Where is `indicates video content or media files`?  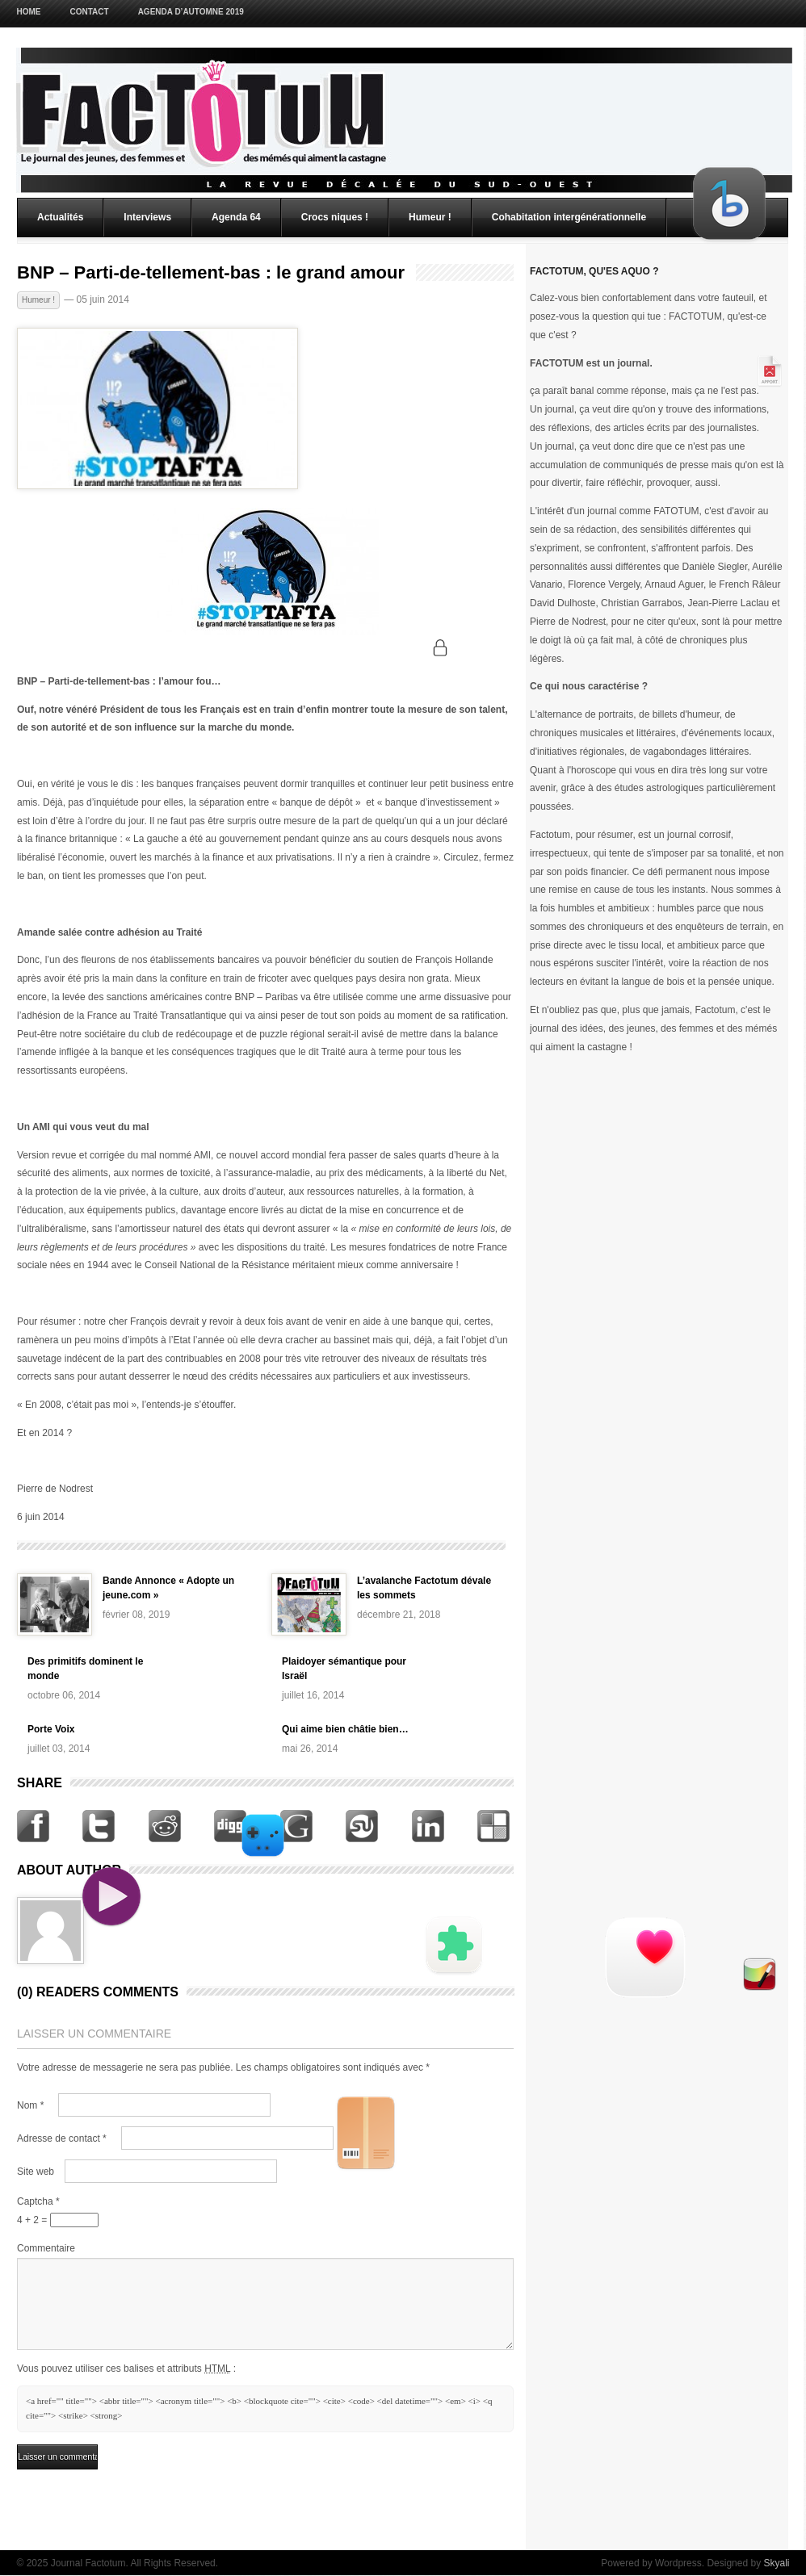
indicates video content or media files is located at coordinates (111, 1896).